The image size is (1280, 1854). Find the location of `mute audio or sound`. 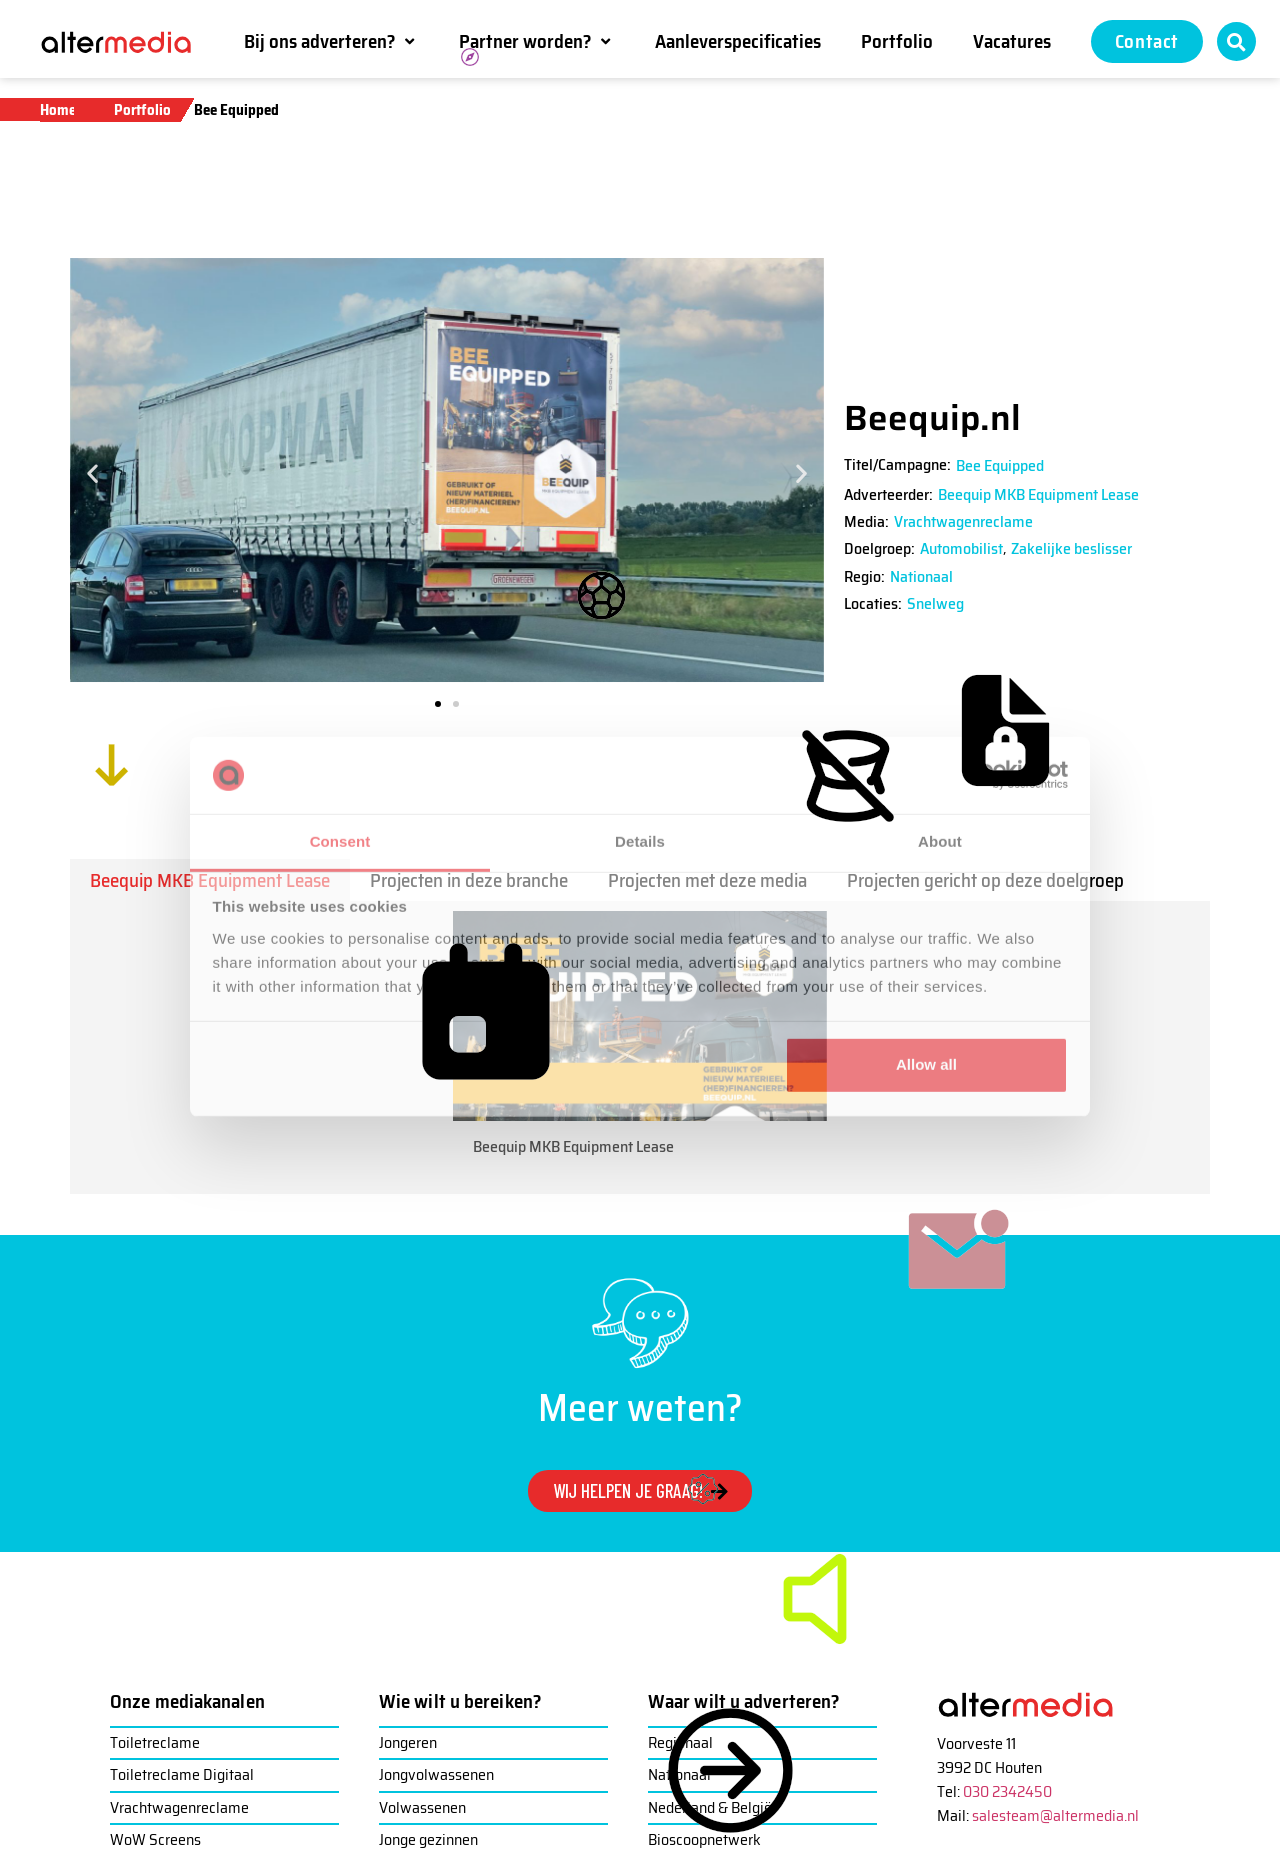

mute audio or sound is located at coordinates (815, 1599).